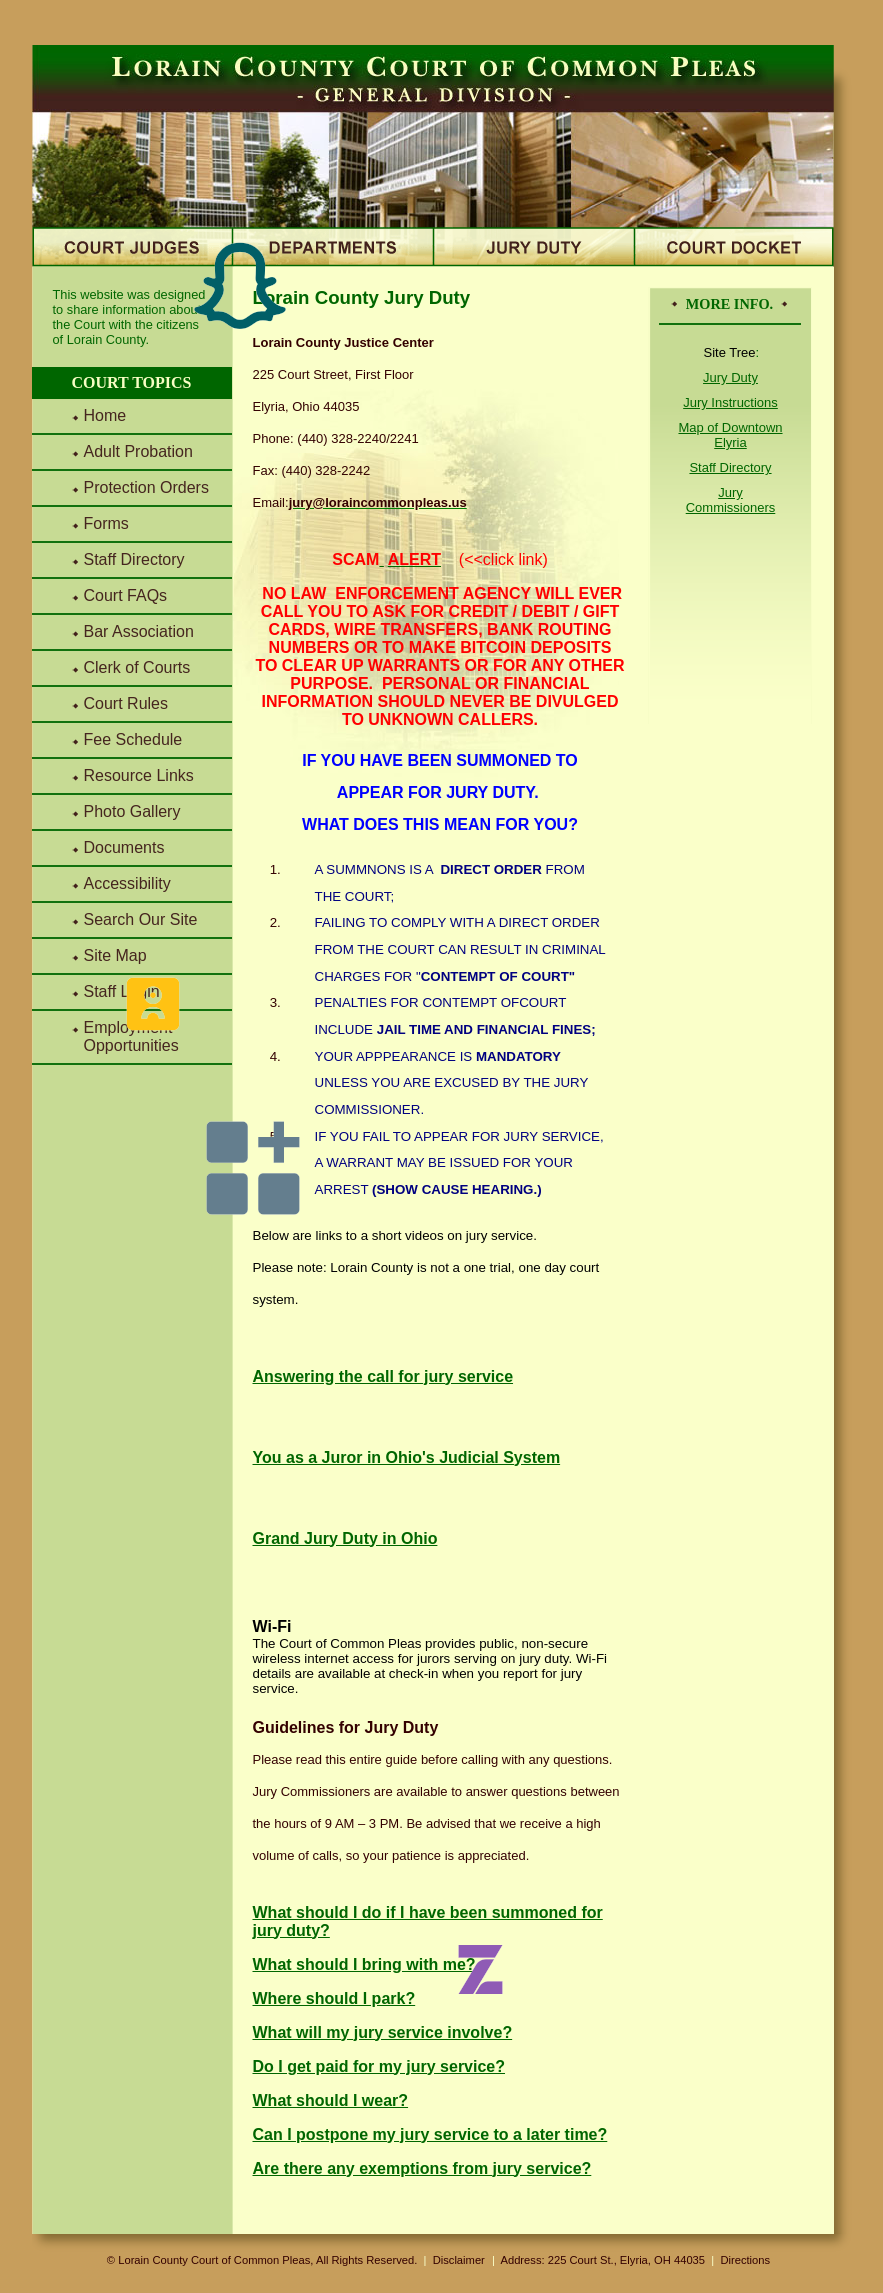  I want to click on open snapchat, so click(240, 284).